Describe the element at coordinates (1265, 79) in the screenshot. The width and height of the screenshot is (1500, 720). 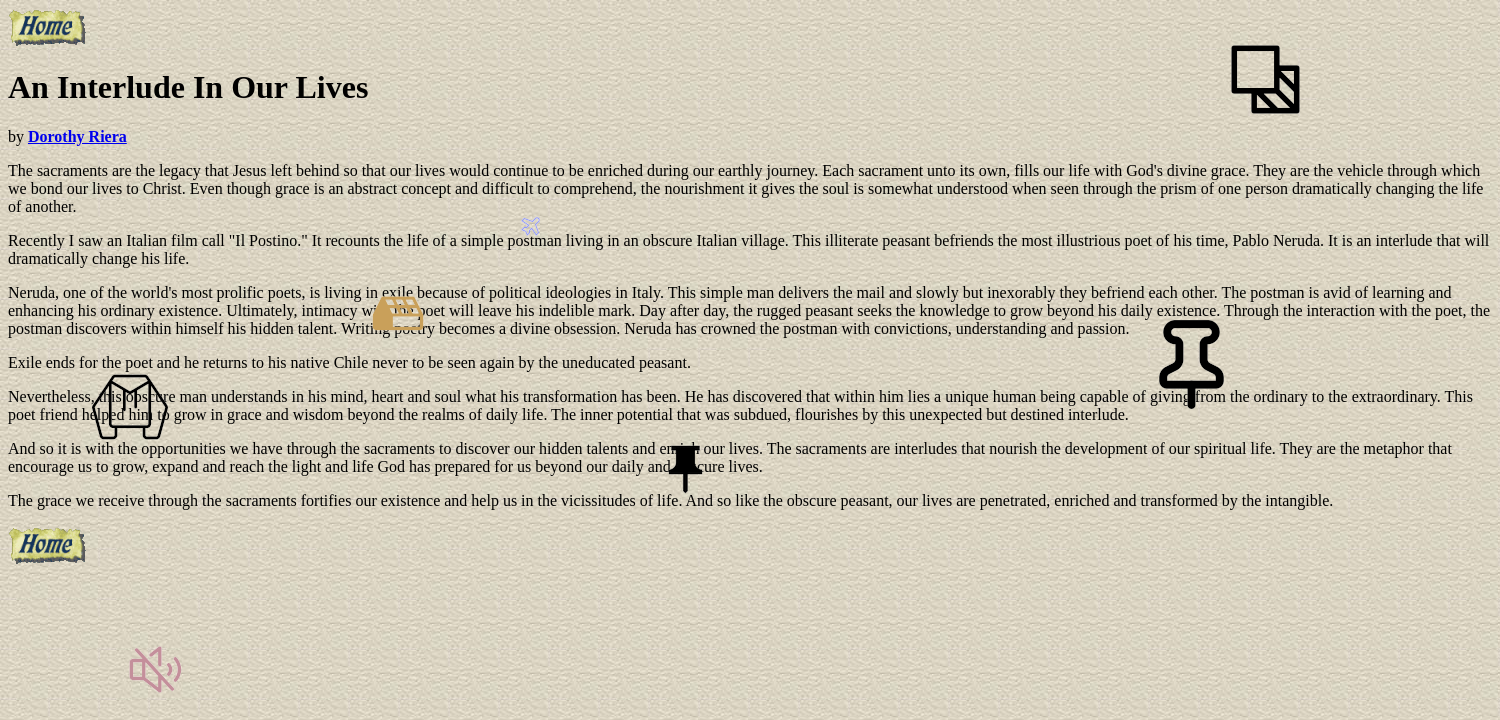
I see `subtract or remove a layer from selection` at that location.